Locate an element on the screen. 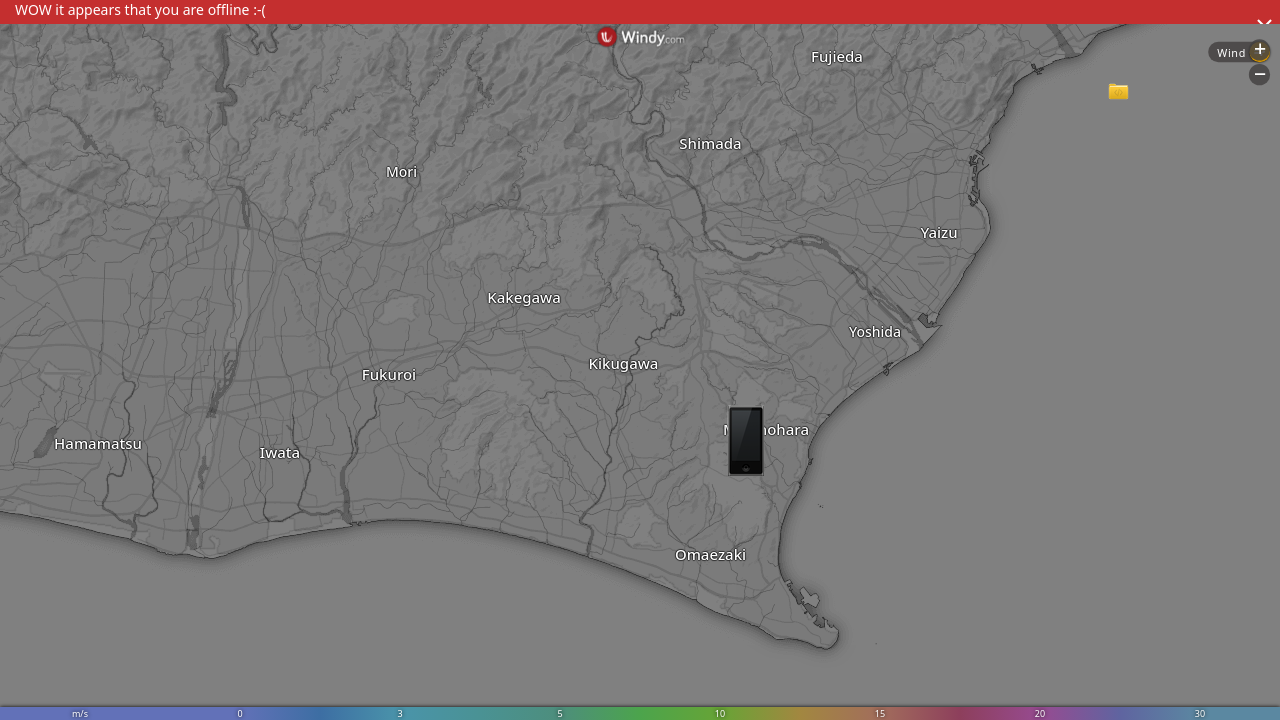  open your code projects folder is located at coordinates (1118, 91).